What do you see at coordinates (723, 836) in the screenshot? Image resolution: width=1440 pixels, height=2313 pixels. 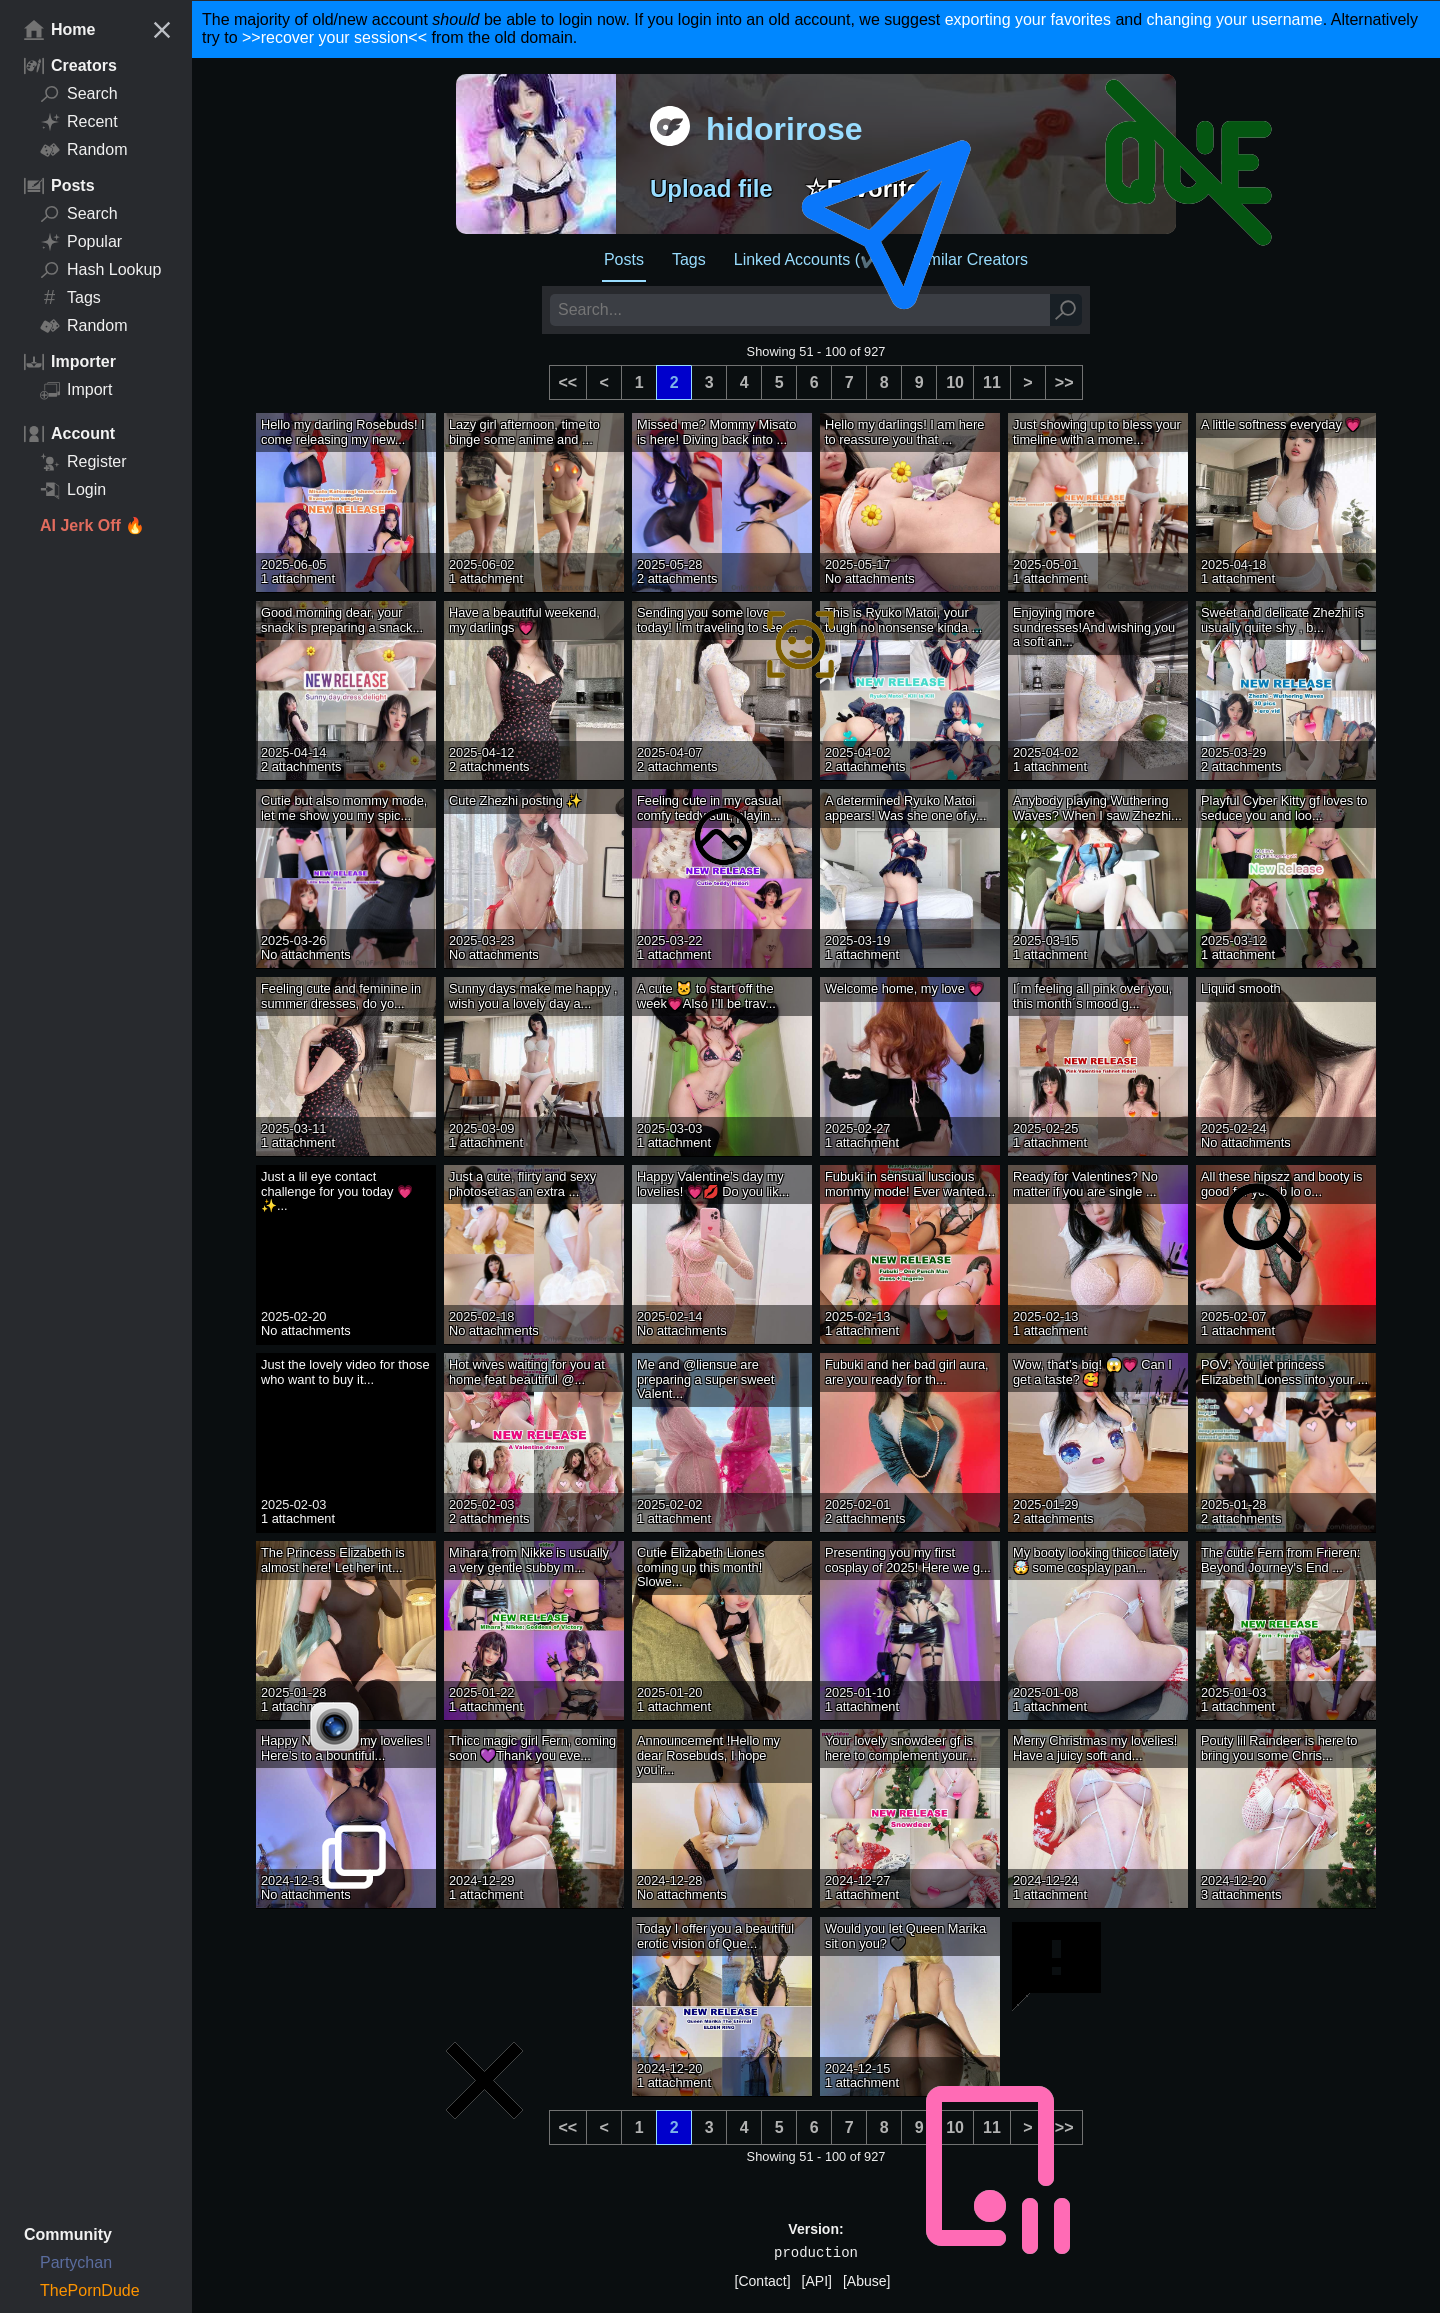 I see `view photo gallery` at bounding box center [723, 836].